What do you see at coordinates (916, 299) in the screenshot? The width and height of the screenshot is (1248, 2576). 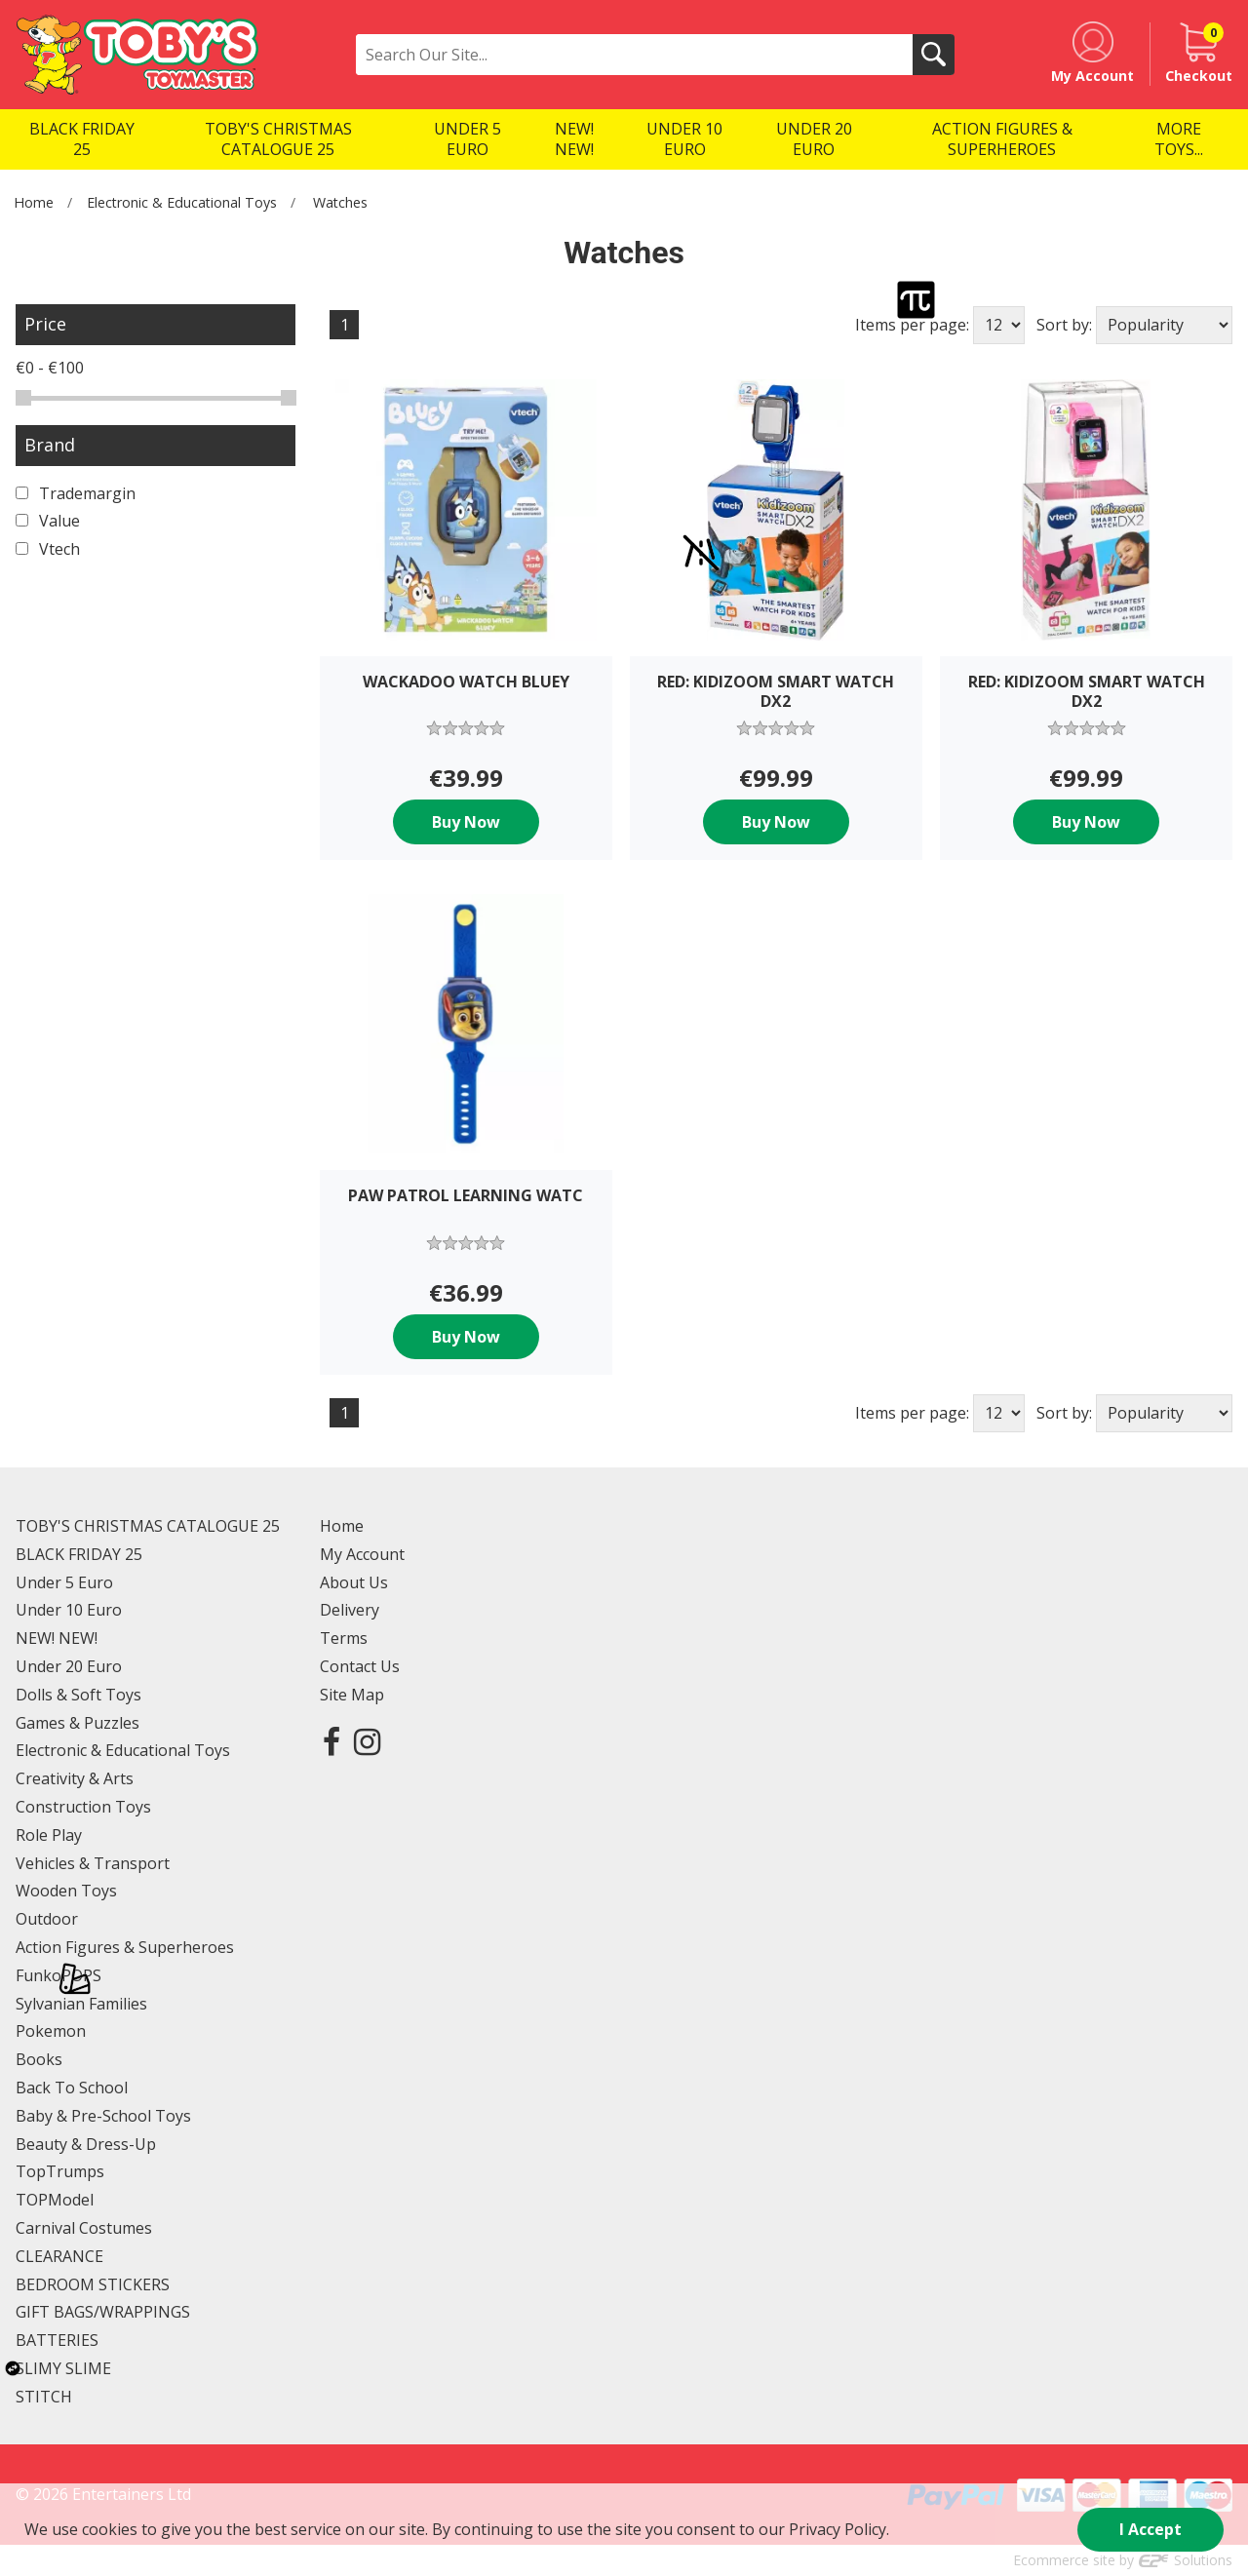 I see `access mathematical or scientific calculator functions` at bounding box center [916, 299].